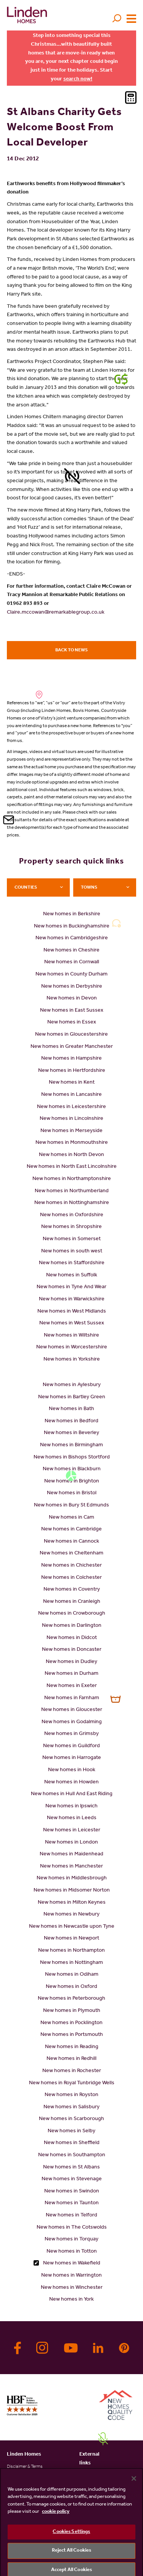 This screenshot has height=2576, width=143. What do you see at coordinates (72, 476) in the screenshot?
I see `wireless access point disabled or unavailable` at bounding box center [72, 476].